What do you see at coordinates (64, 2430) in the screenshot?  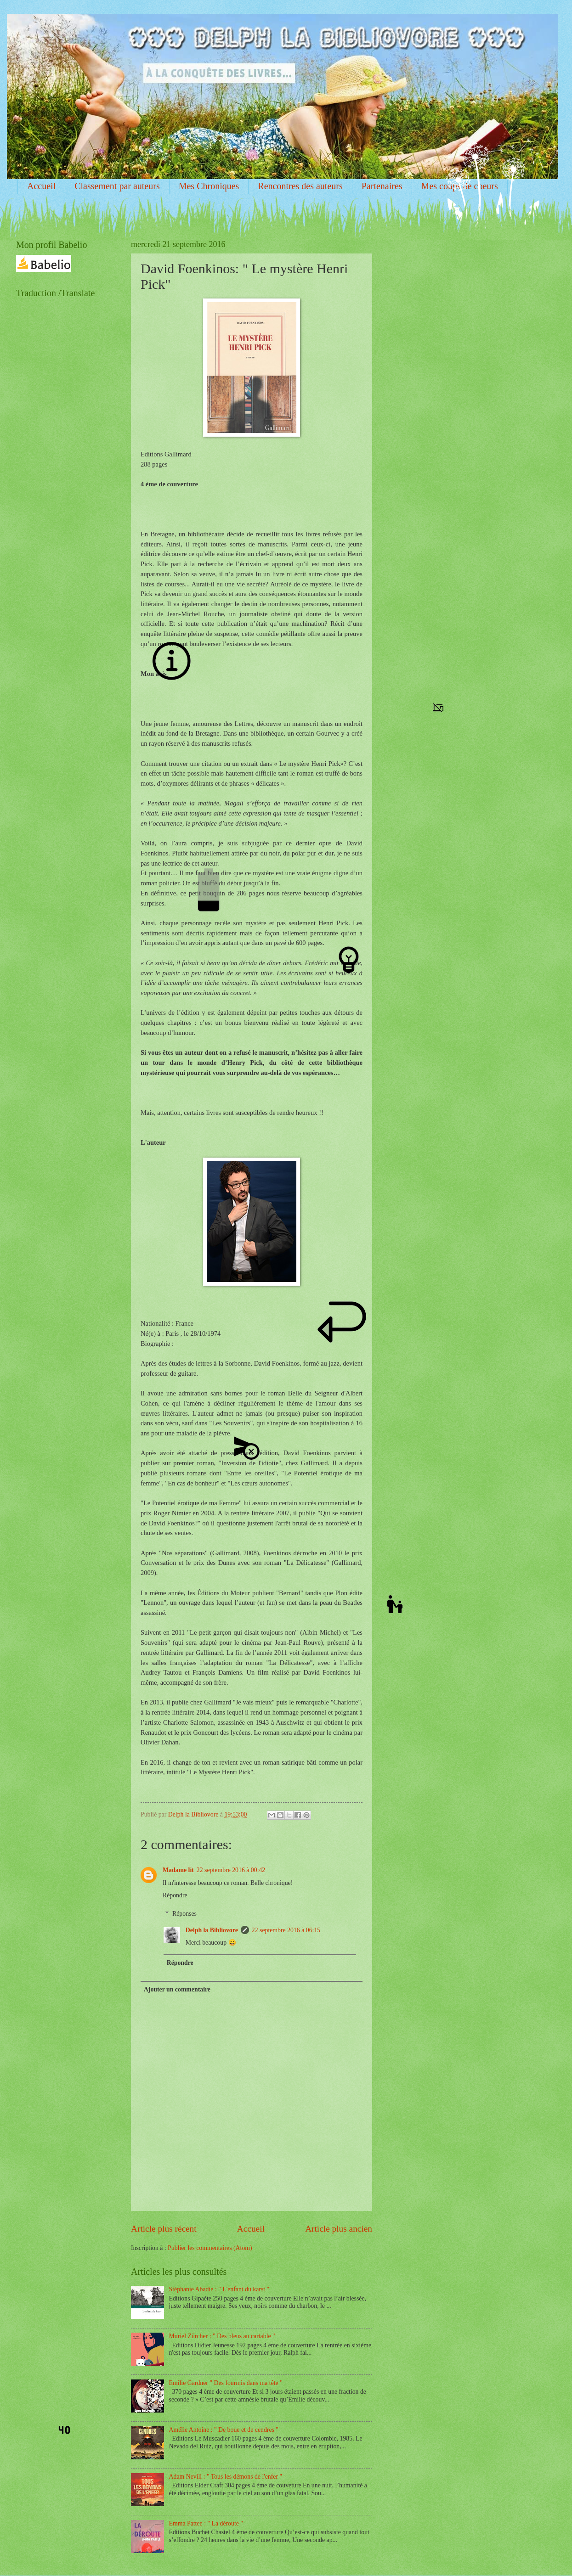 I see `indicates 40 items or notifications` at bounding box center [64, 2430].